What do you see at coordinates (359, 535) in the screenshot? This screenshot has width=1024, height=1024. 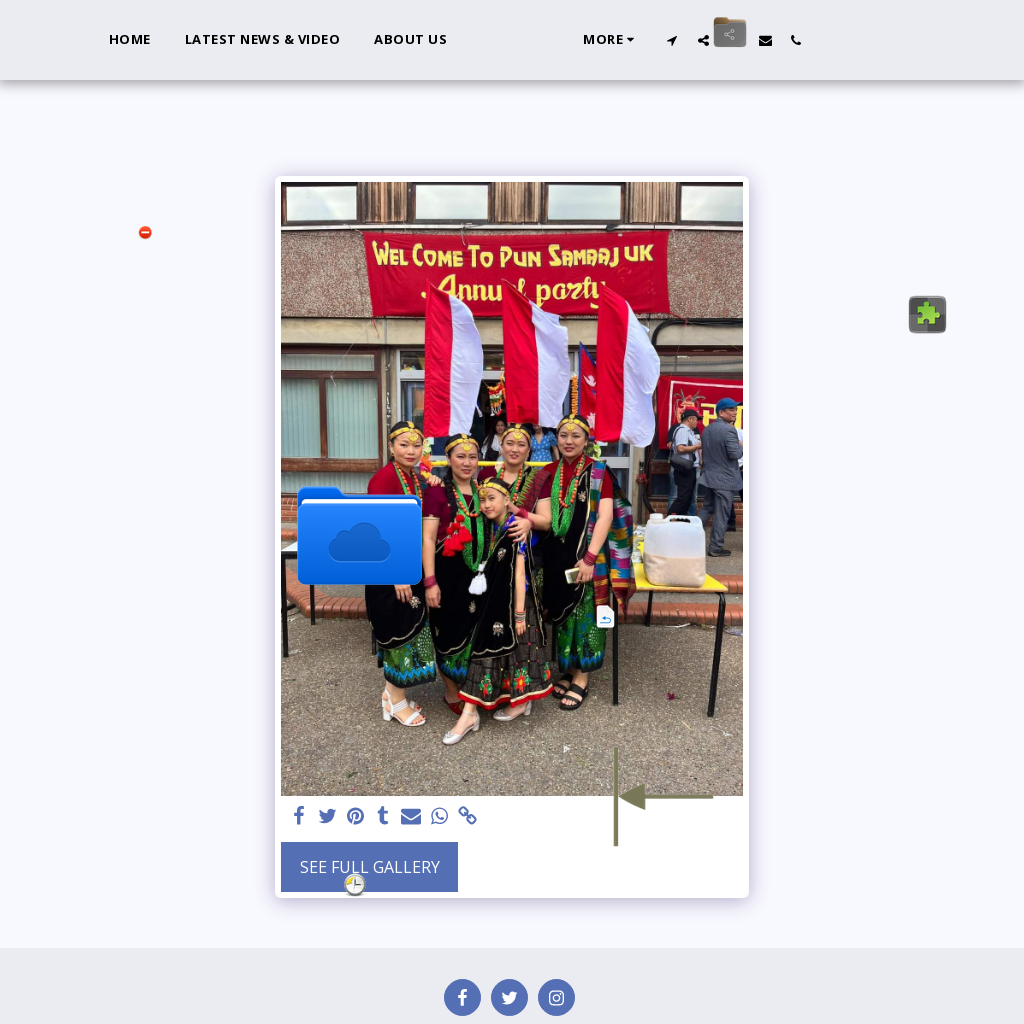 I see `access cloud-synced files and folders` at bounding box center [359, 535].